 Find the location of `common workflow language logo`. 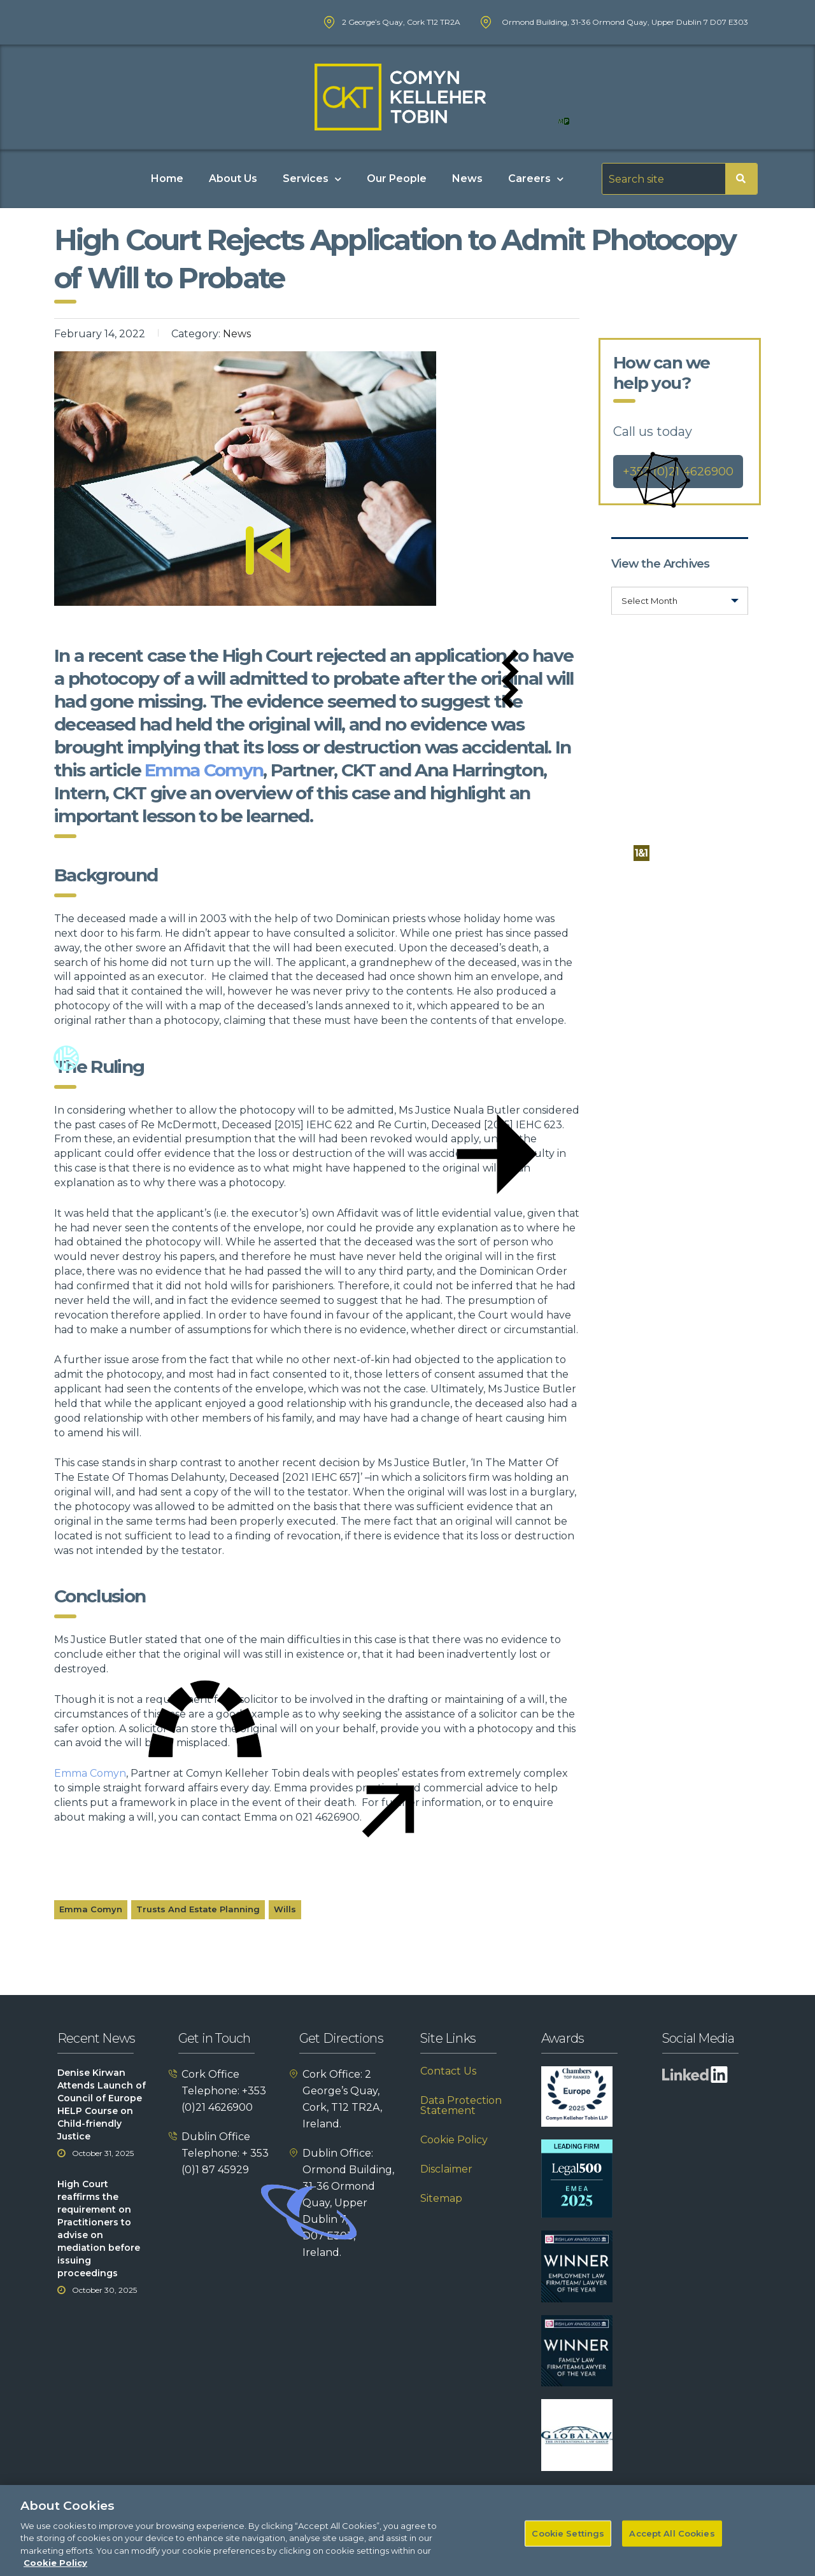

common workflow language logo is located at coordinates (510, 679).